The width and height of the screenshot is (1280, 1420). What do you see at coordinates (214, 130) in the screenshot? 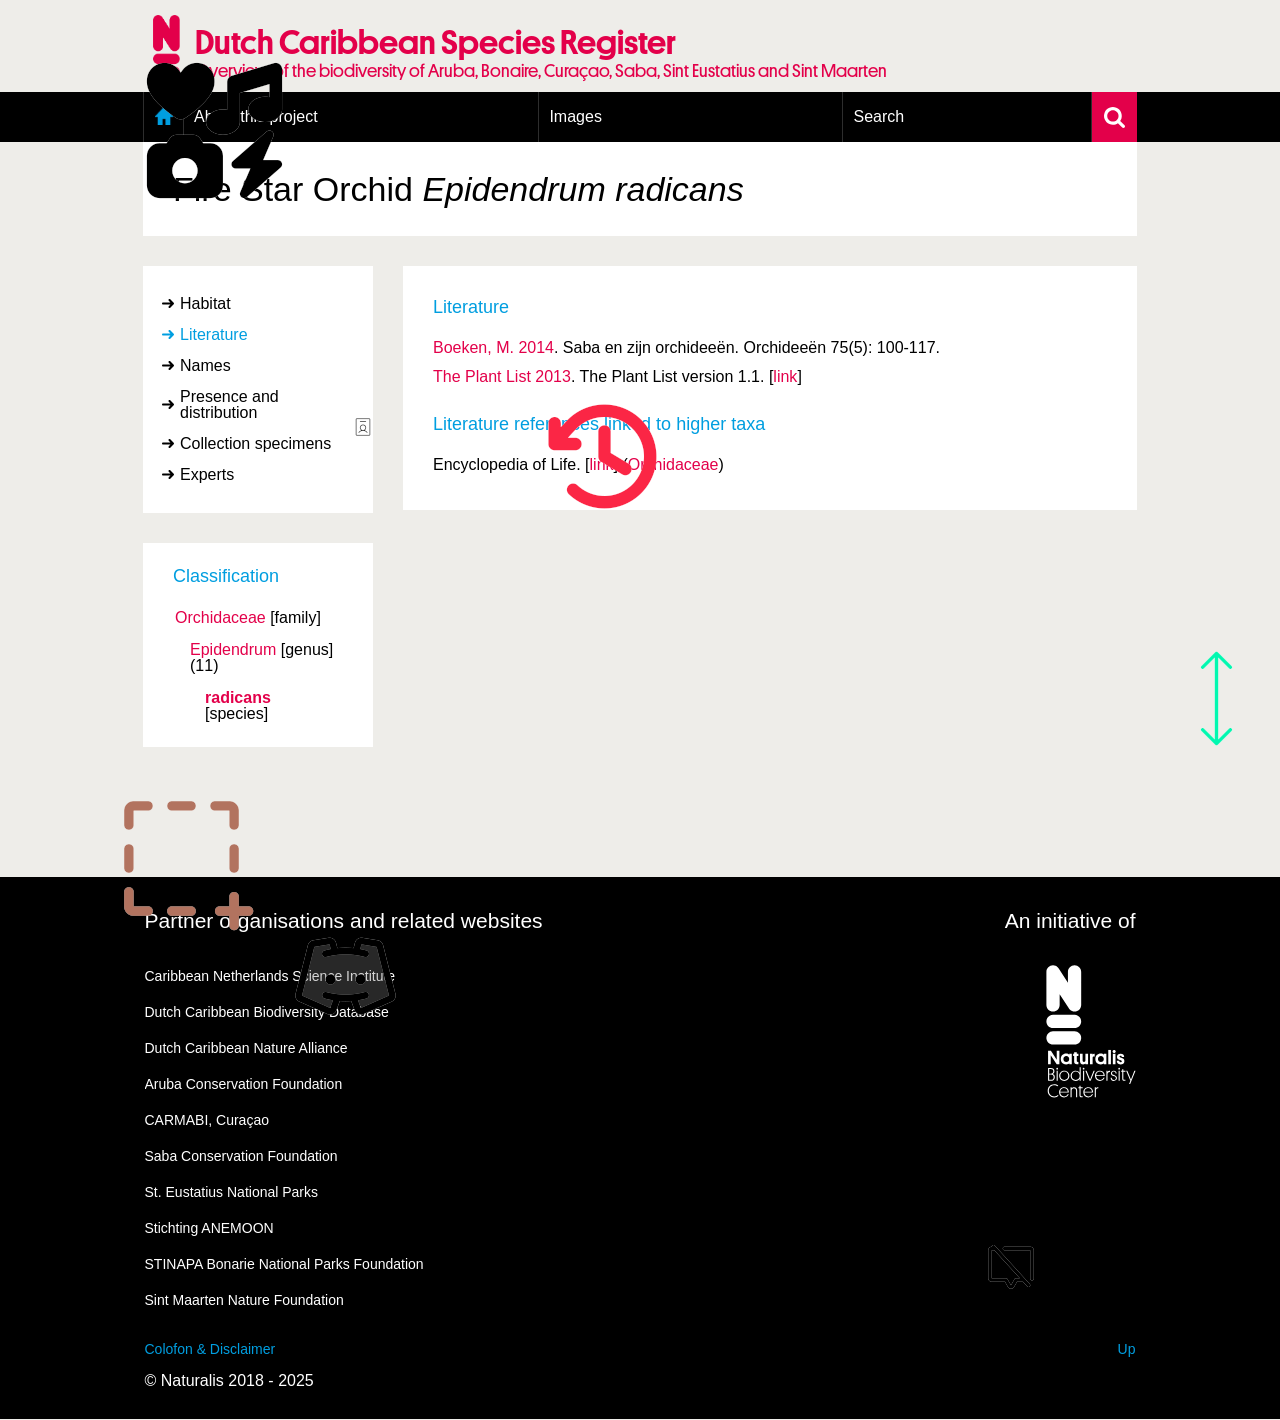
I see `access media and creative tools` at bounding box center [214, 130].